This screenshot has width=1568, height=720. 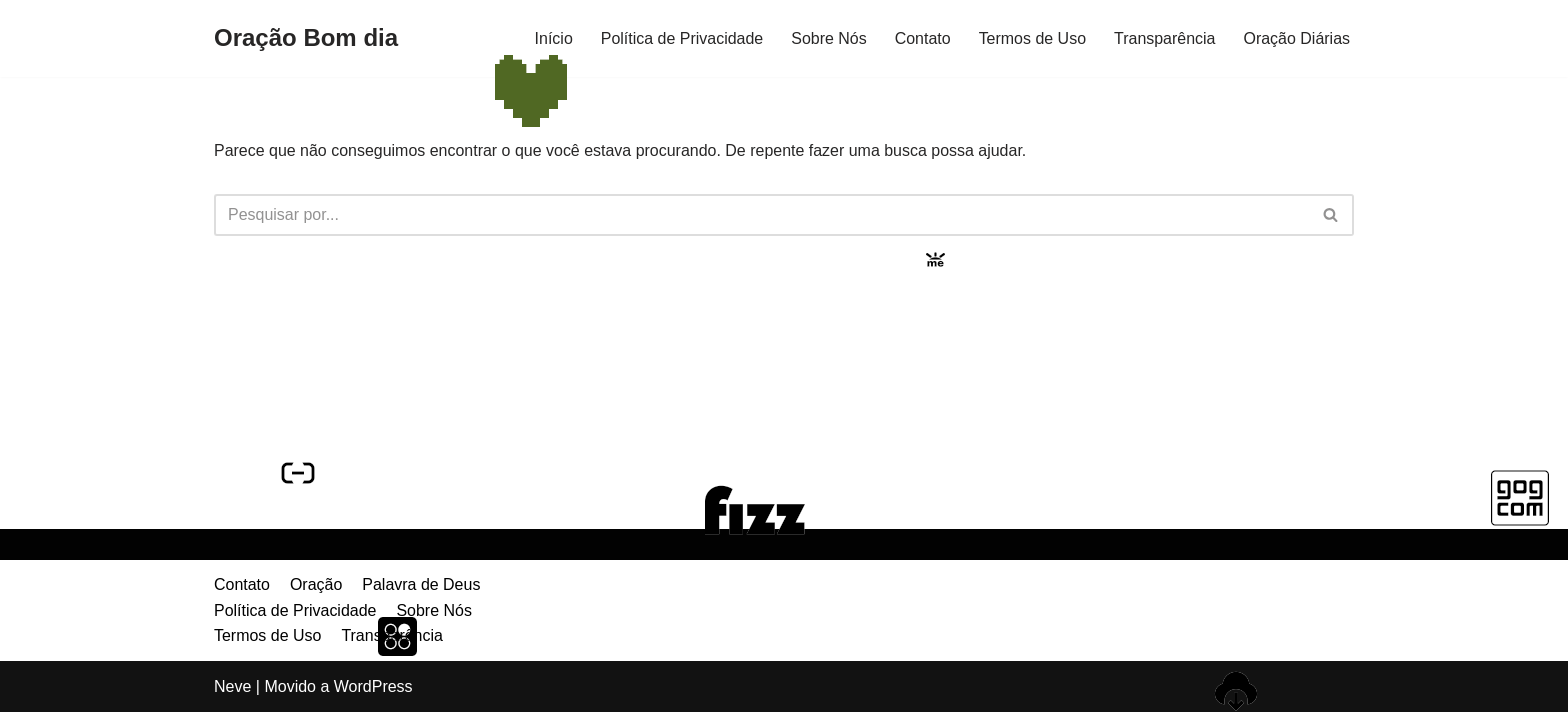 What do you see at coordinates (531, 91) in the screenshot?
I see `launch undertale game` at bounding box center [531, 91].